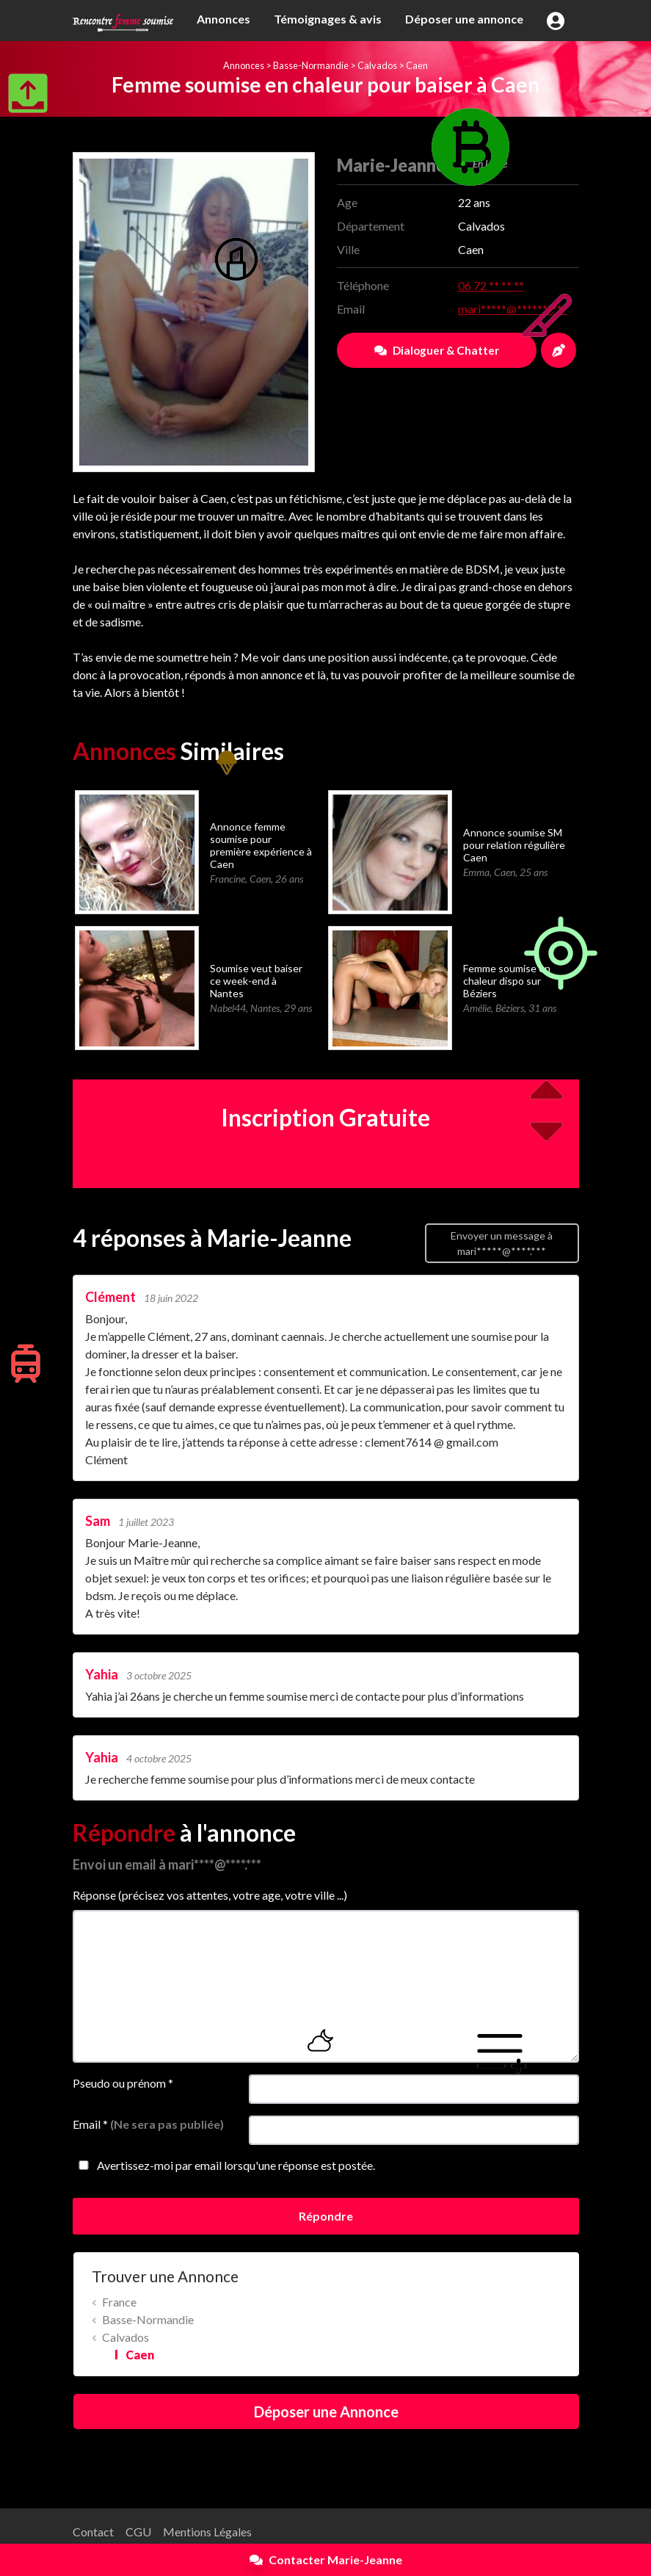 The width and height of the screenshot is (651, 2576). What do you see at coordinates (468, 147) in the screenshot?
I see `view bitcoin wallet or balance` at bounding box center [468, 147].